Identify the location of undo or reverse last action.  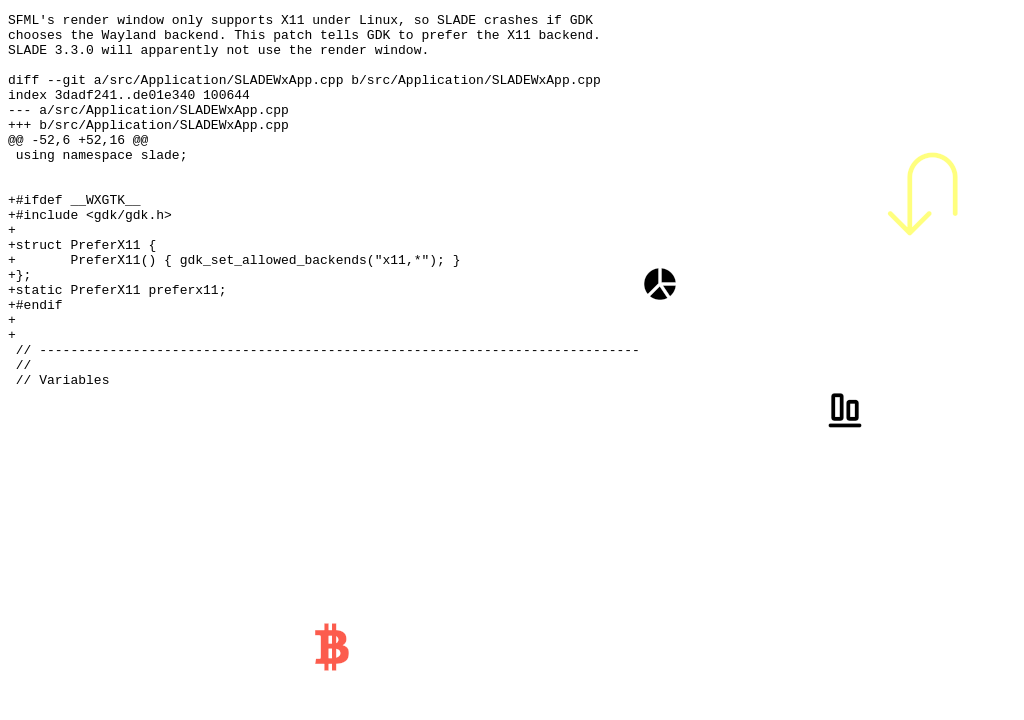
(926, 194).